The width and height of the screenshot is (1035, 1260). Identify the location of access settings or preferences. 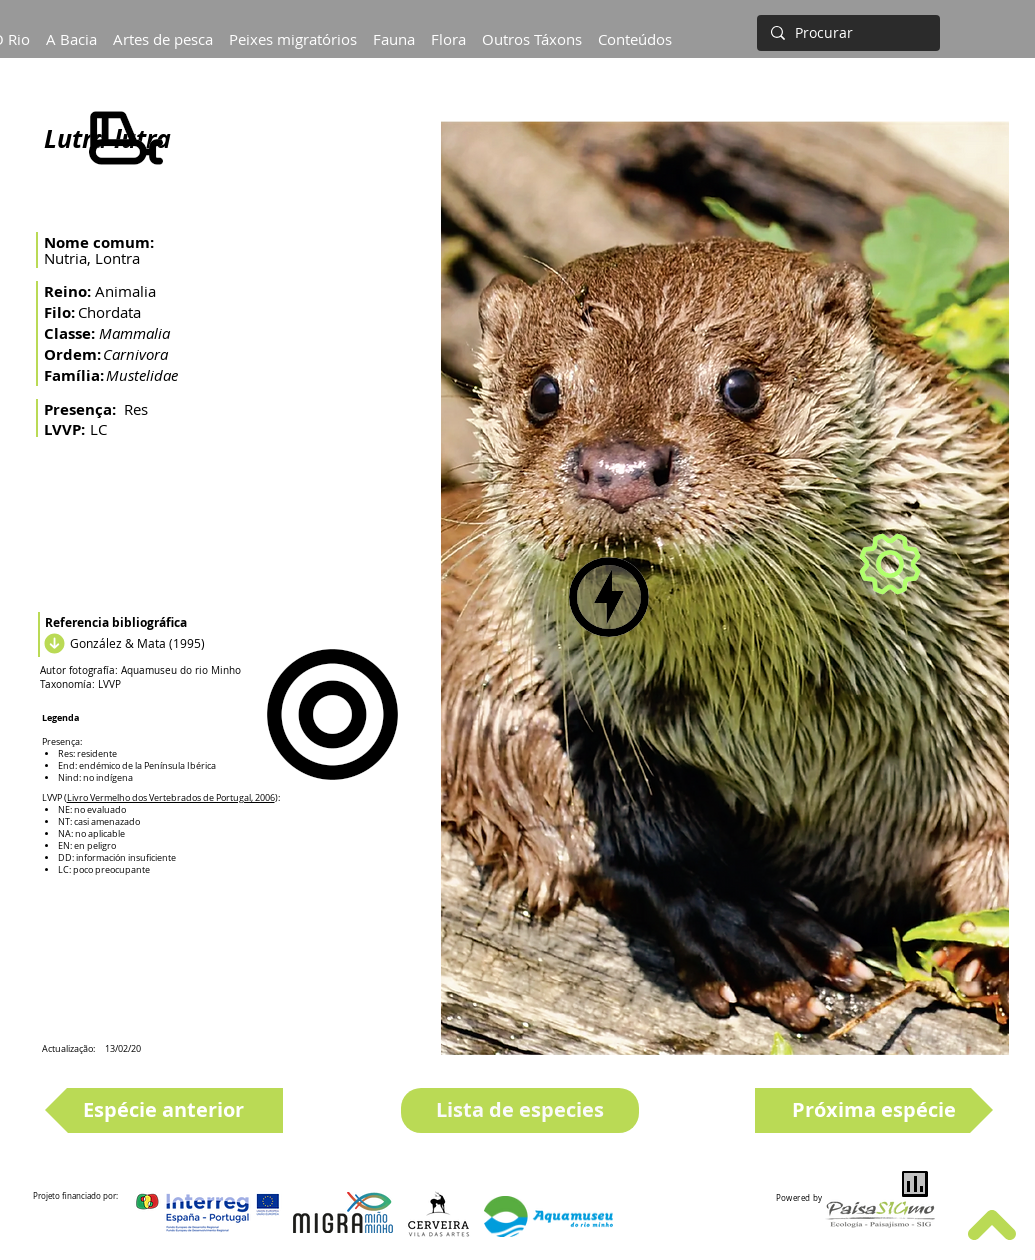
(890, 564).